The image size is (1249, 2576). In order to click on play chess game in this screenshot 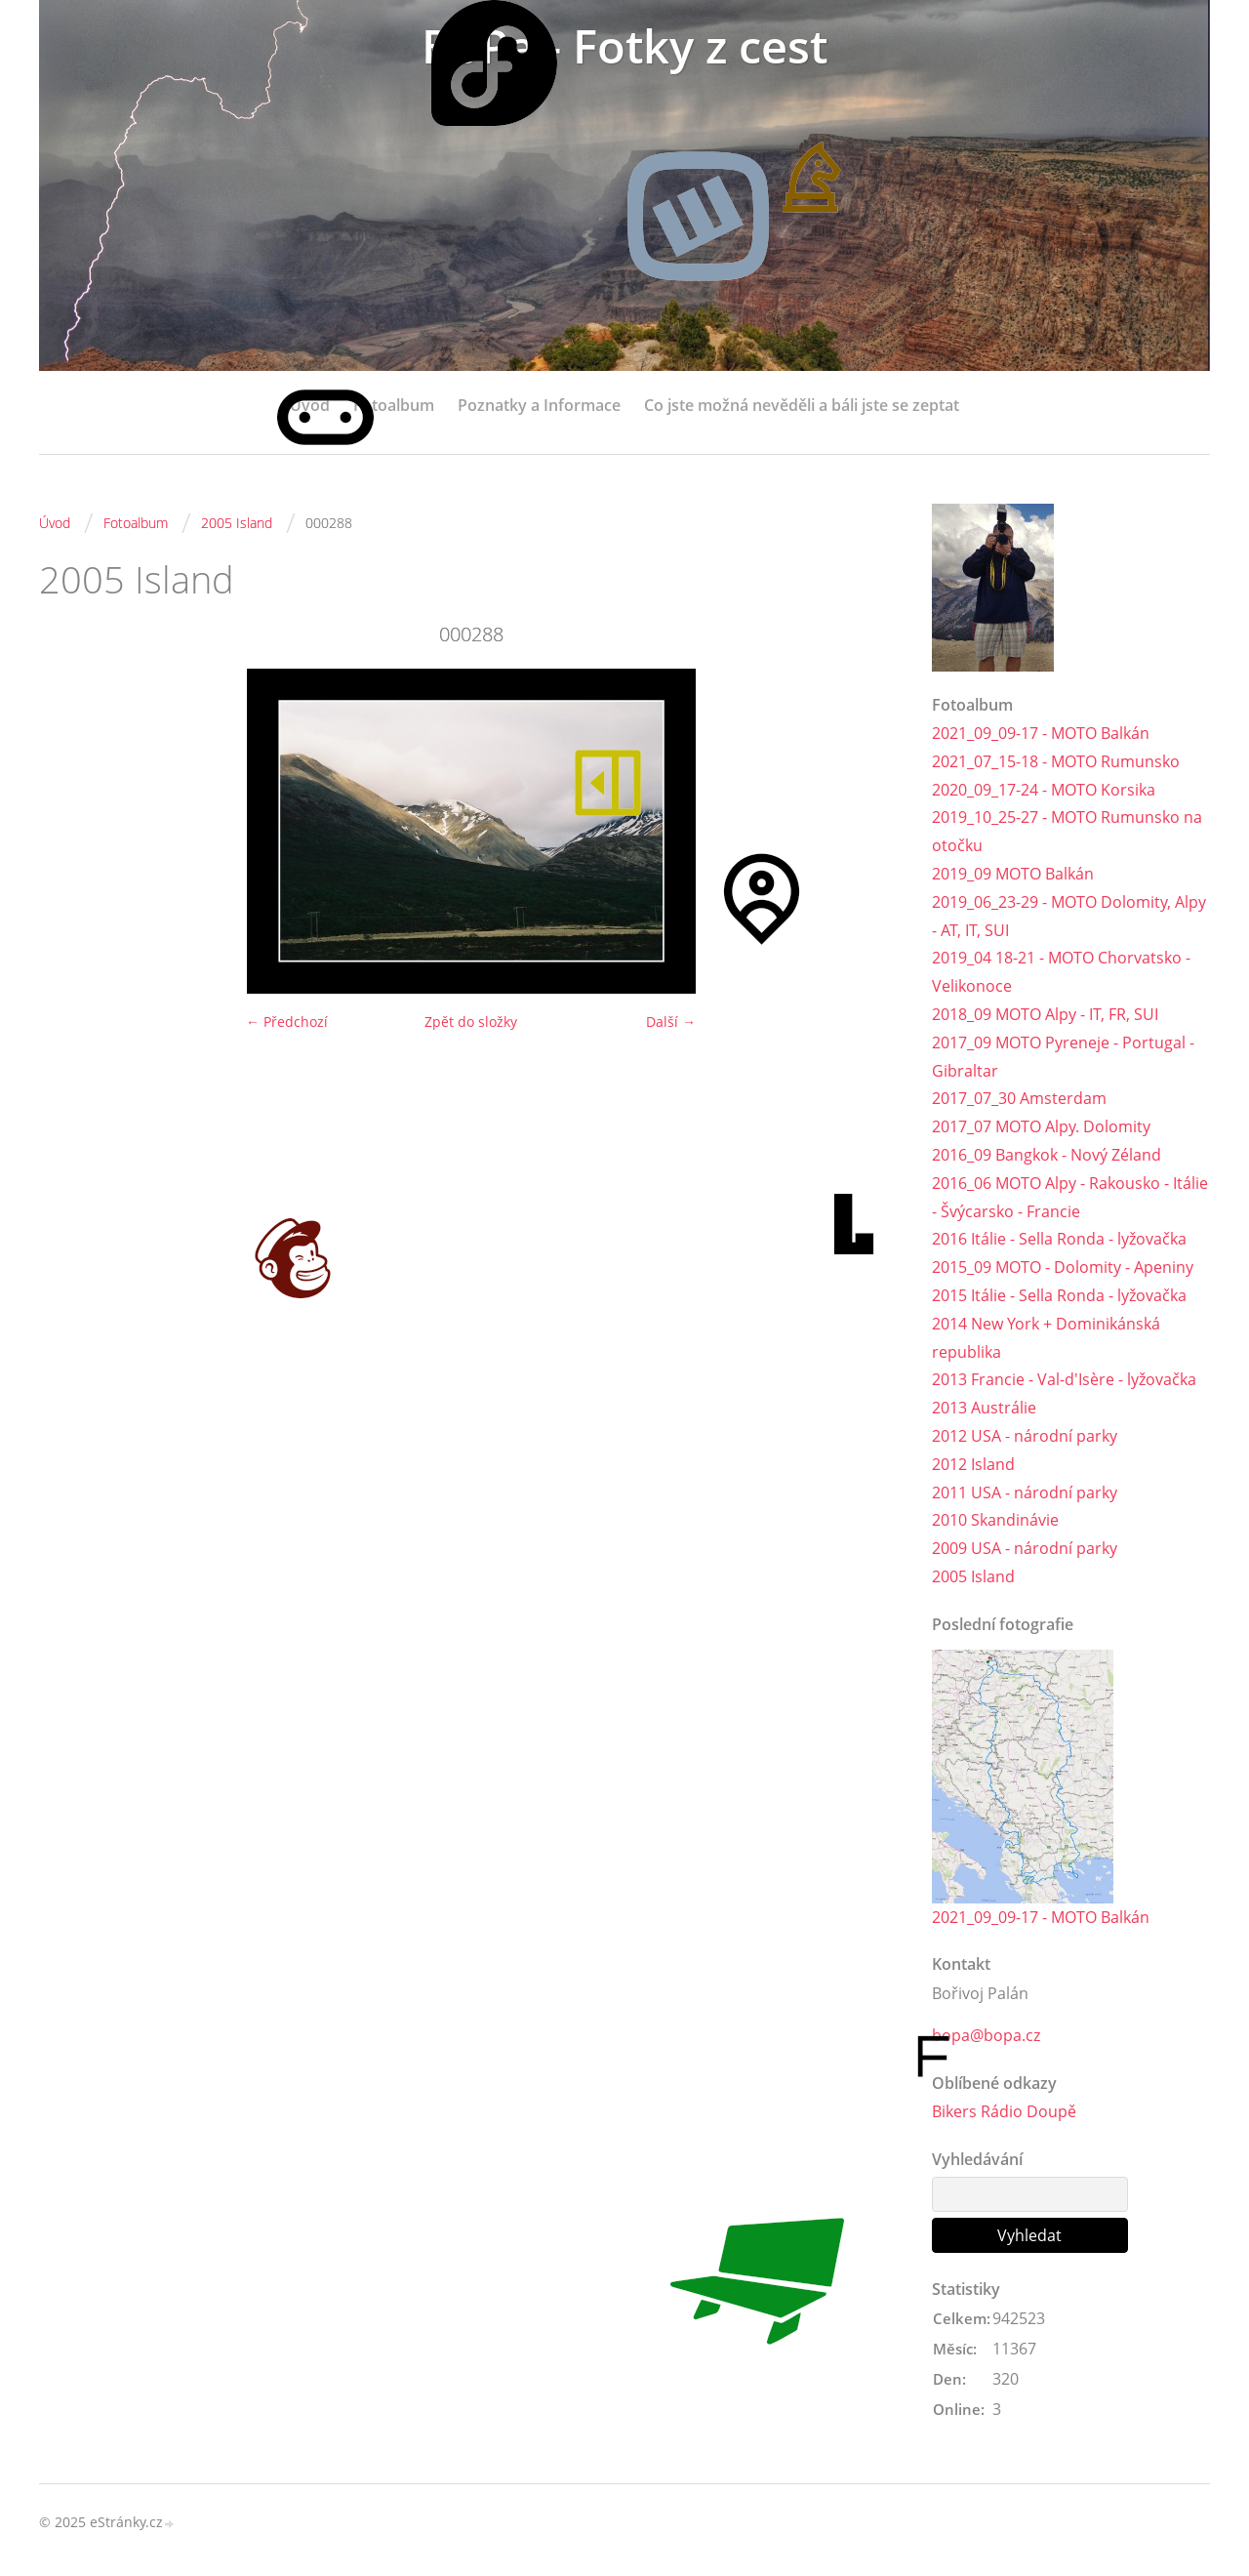, I will do `click(812, 180)`.